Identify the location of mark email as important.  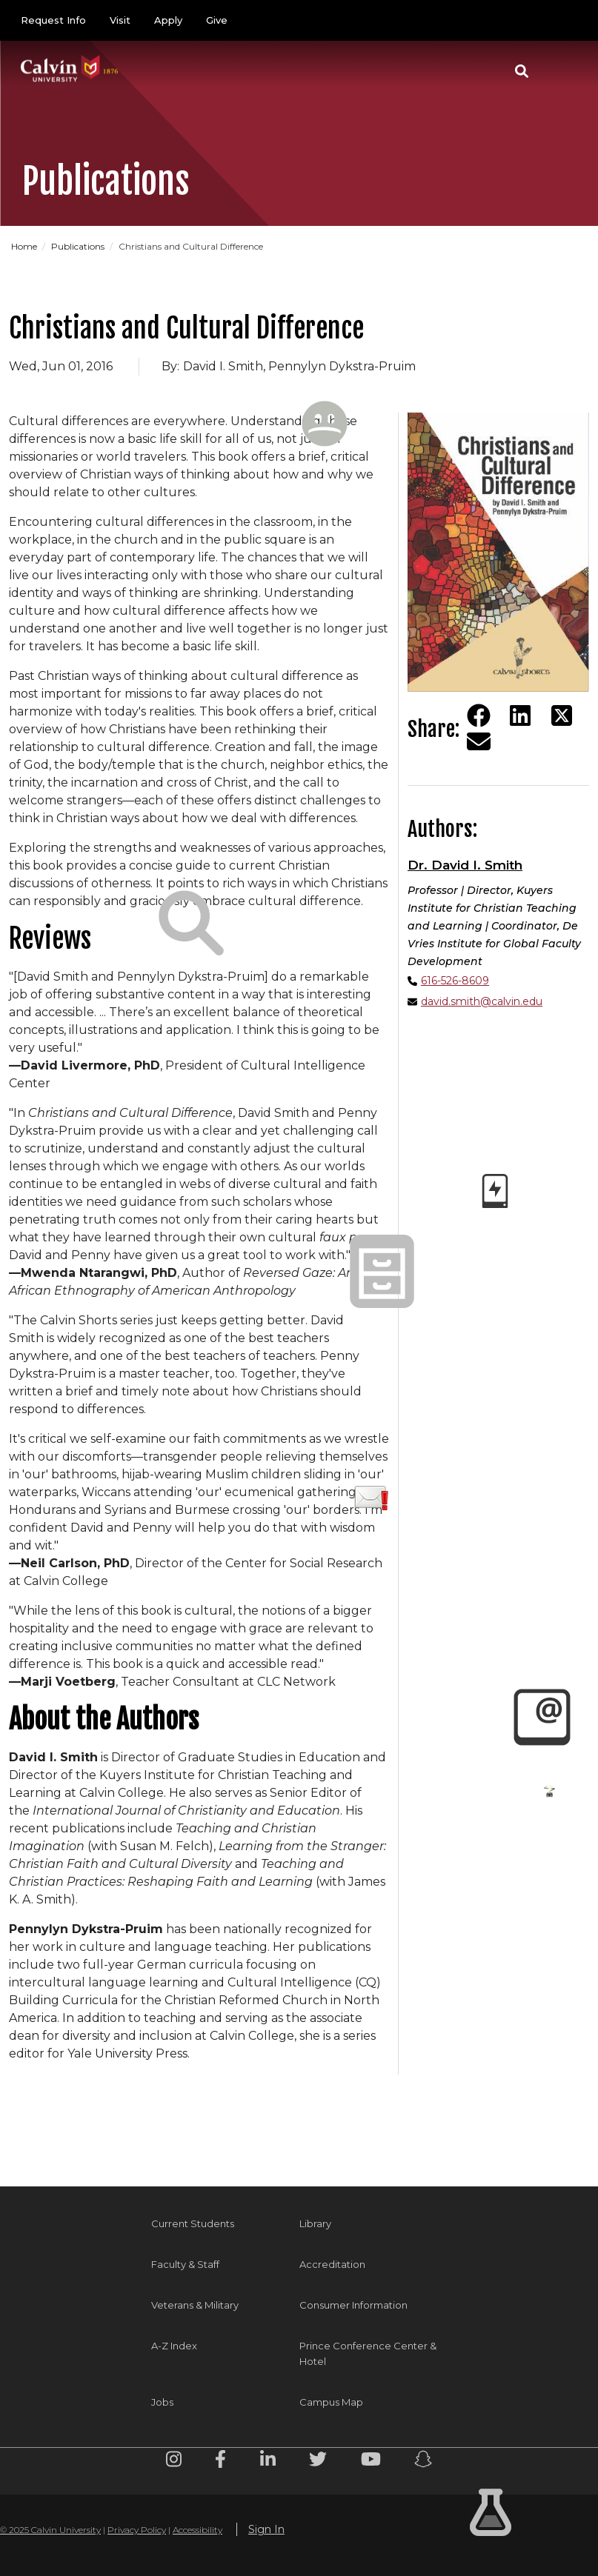
(370, 1497).